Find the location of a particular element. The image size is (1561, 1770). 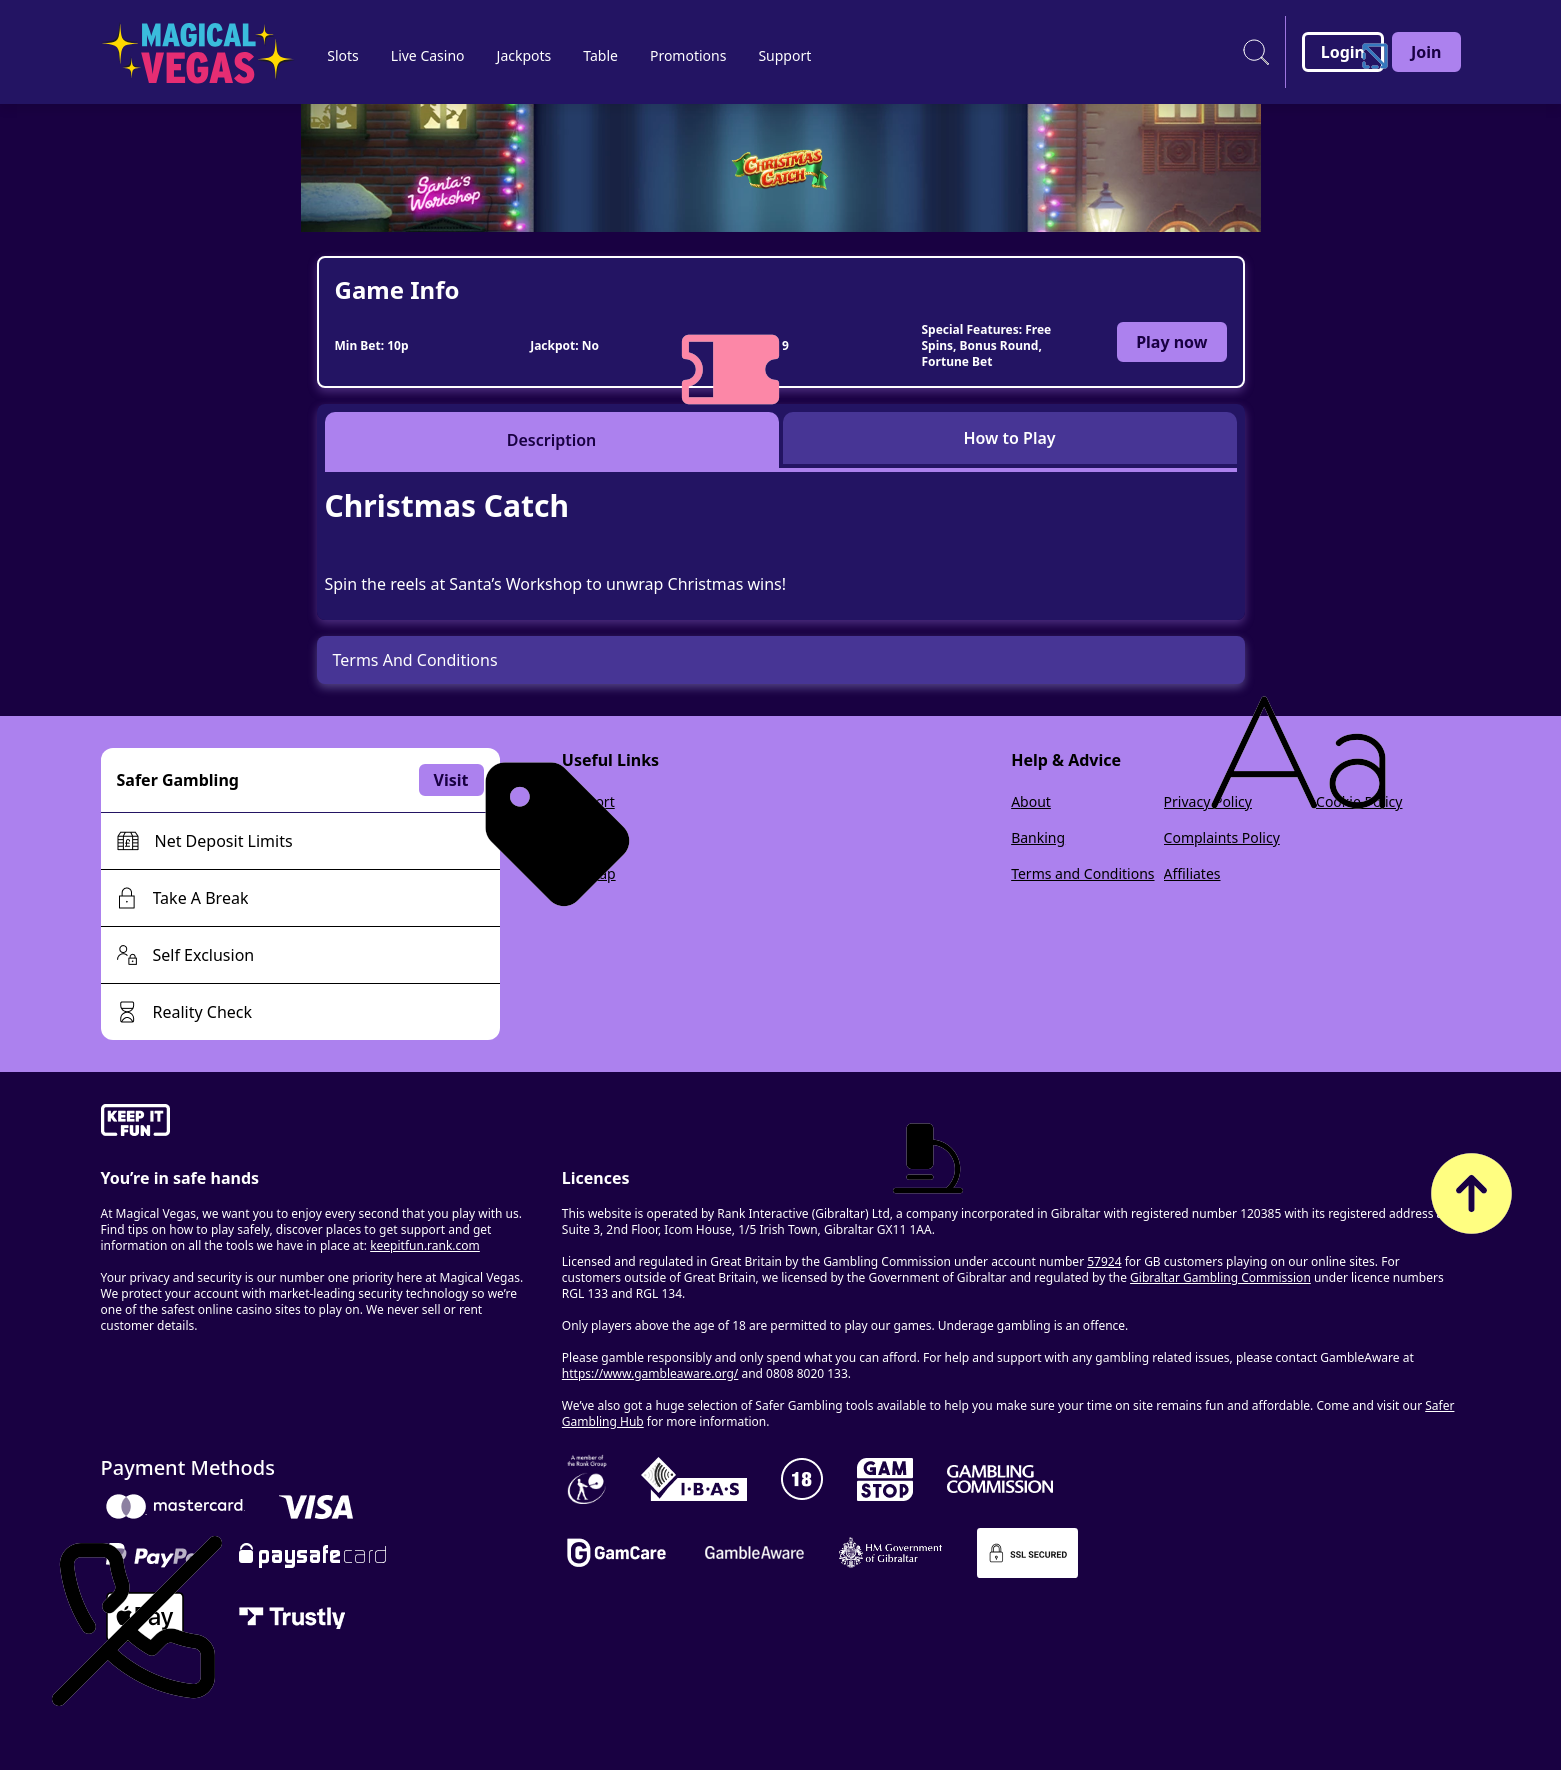

add a tag or label to an item is located at coordinates (554, 831).